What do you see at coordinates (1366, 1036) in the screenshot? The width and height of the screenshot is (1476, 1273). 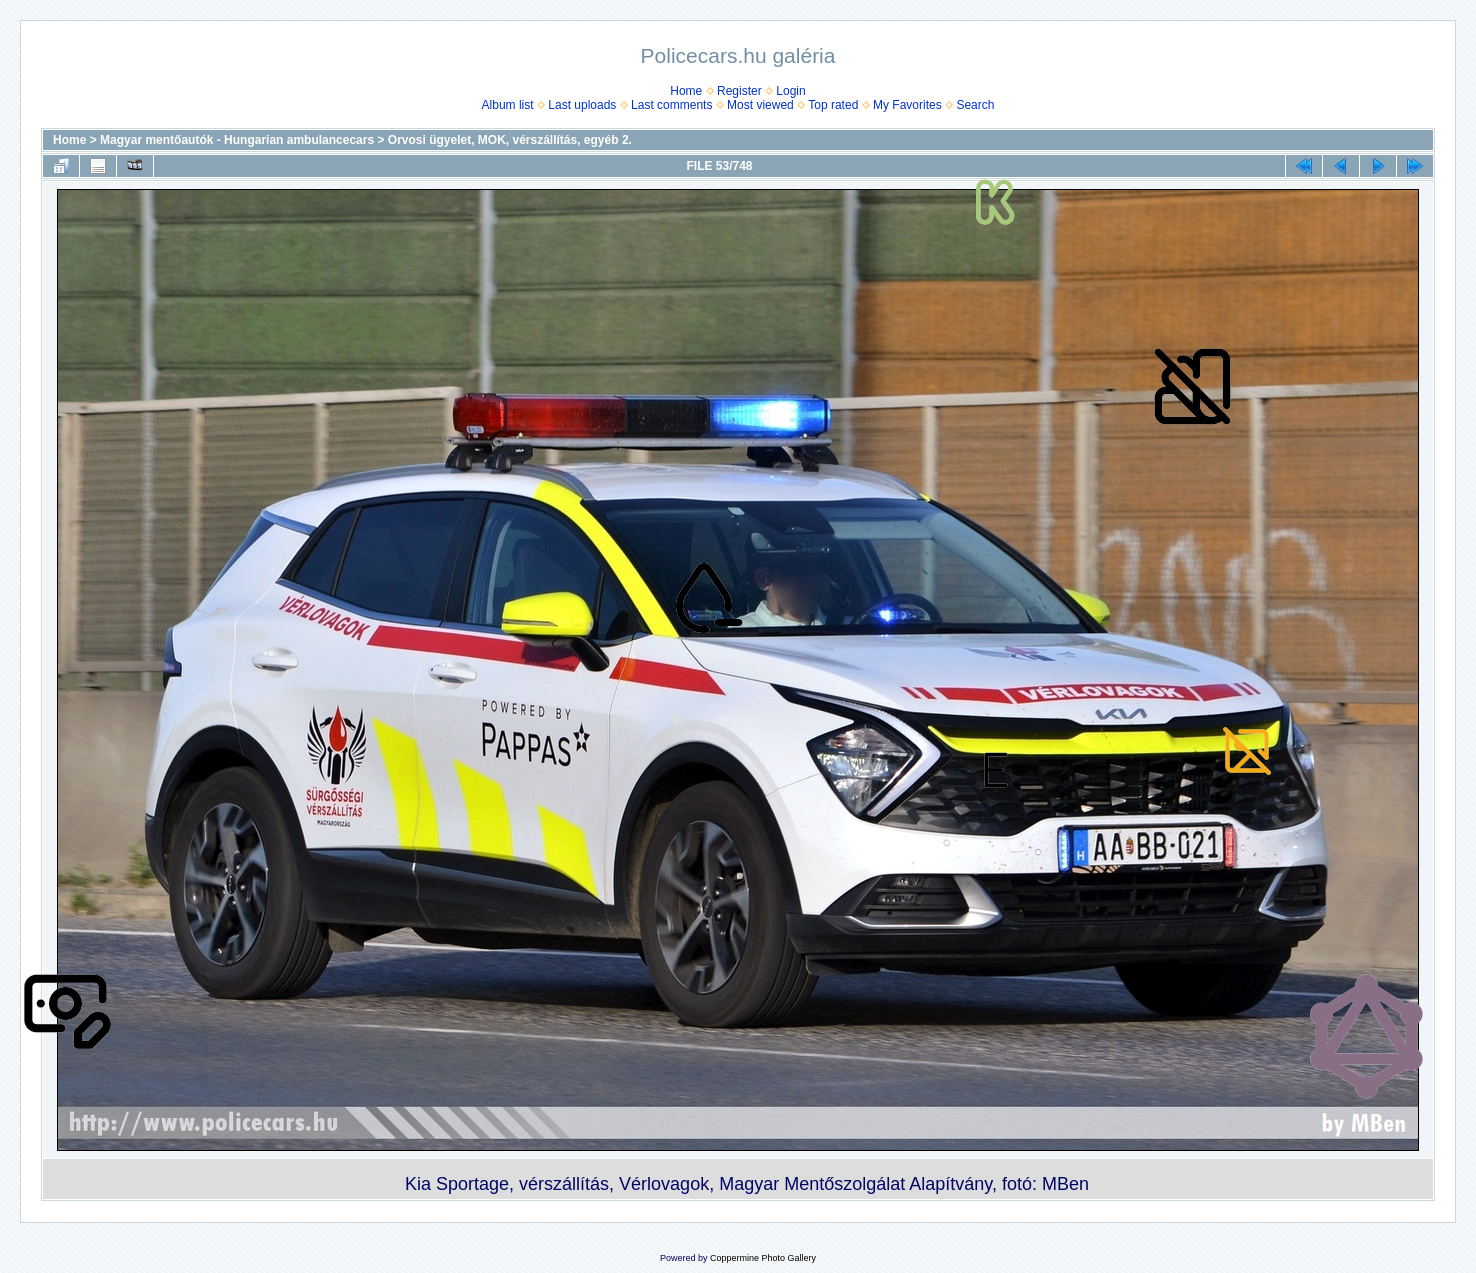 I see `indicates GraphQL API integration` at bounding box center [1366, 1036].